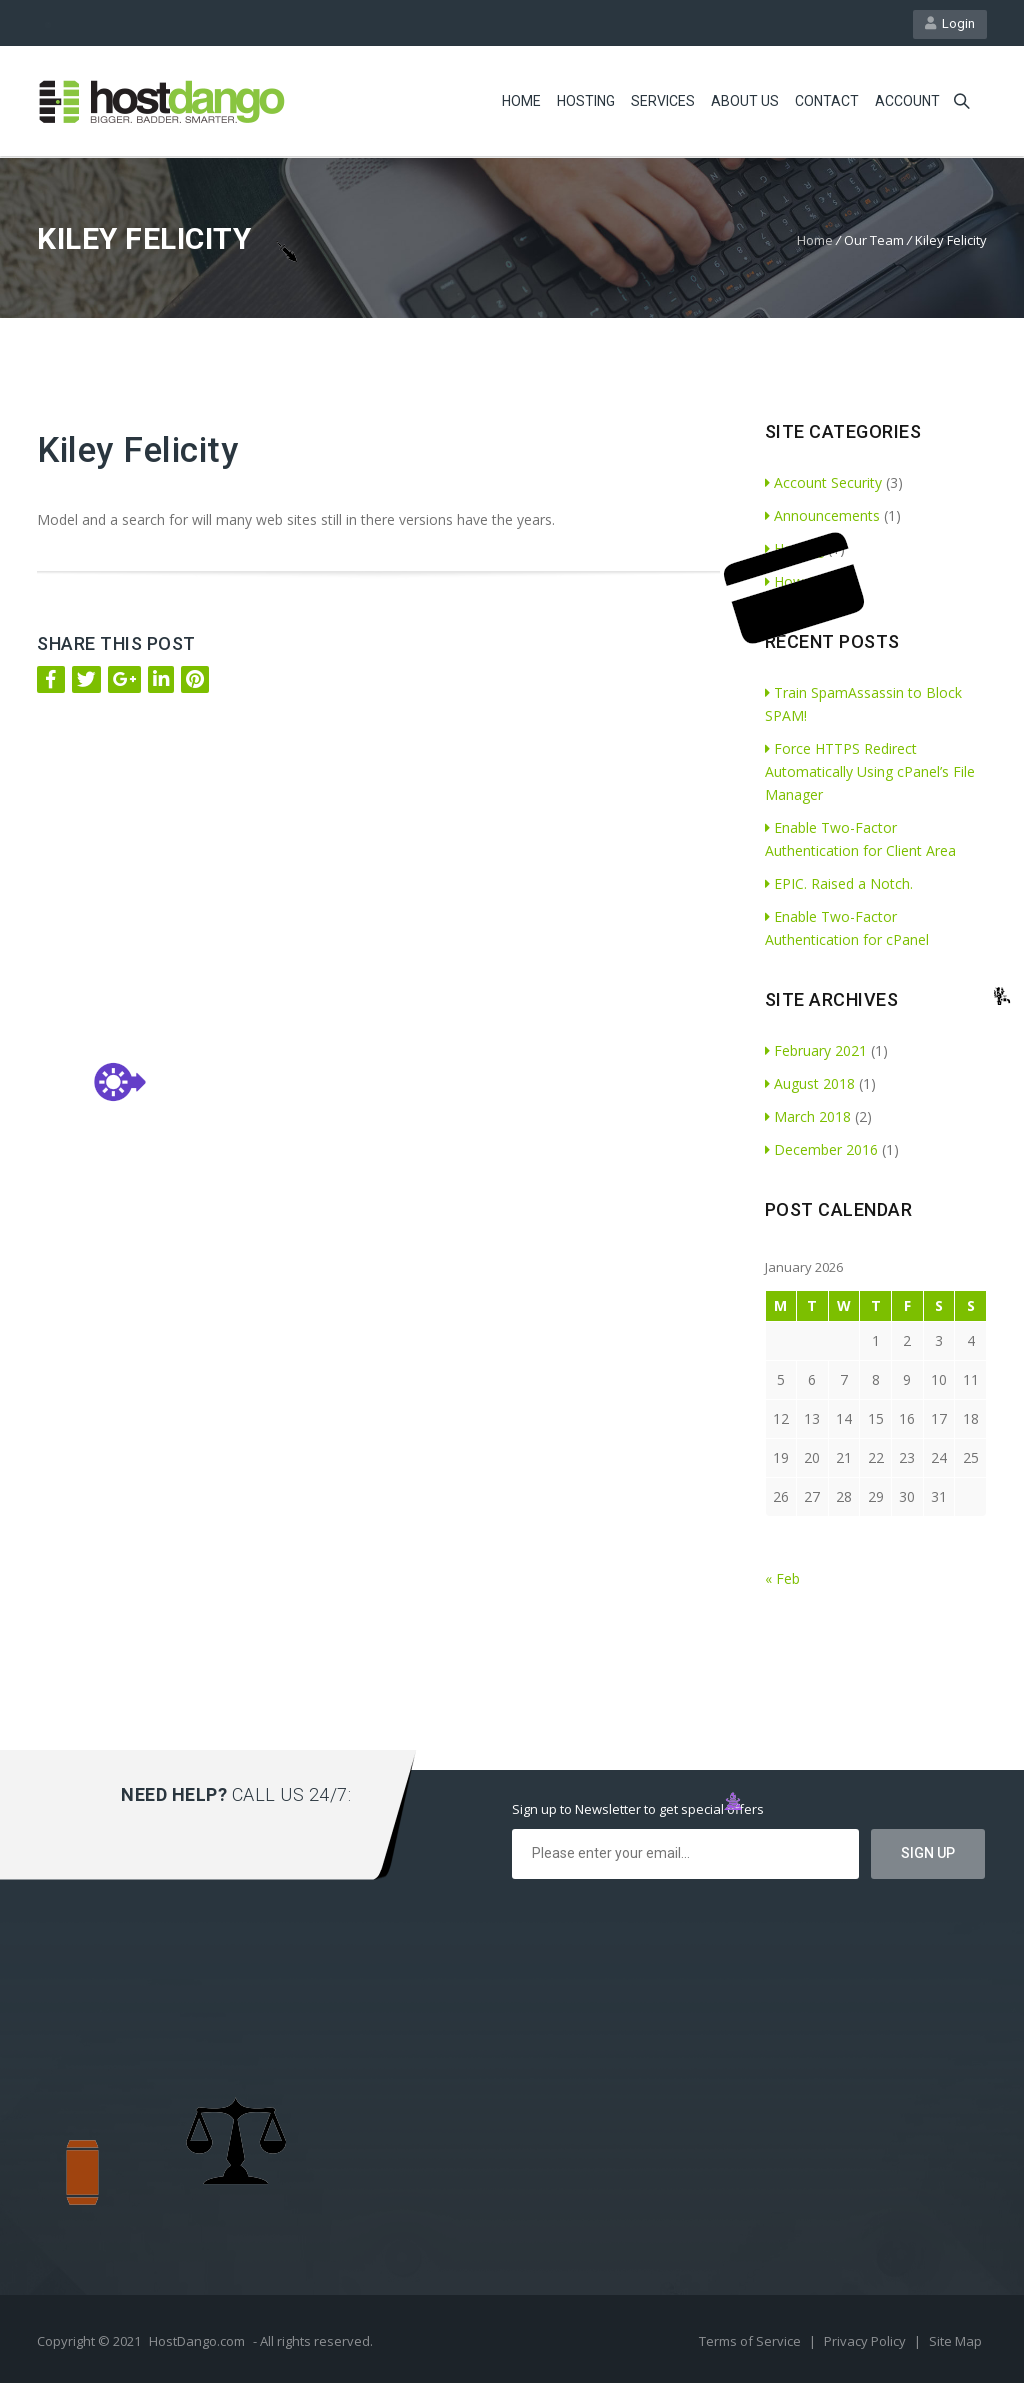  I want to click on tap to water or care for your cactus, so click(1002, 996).